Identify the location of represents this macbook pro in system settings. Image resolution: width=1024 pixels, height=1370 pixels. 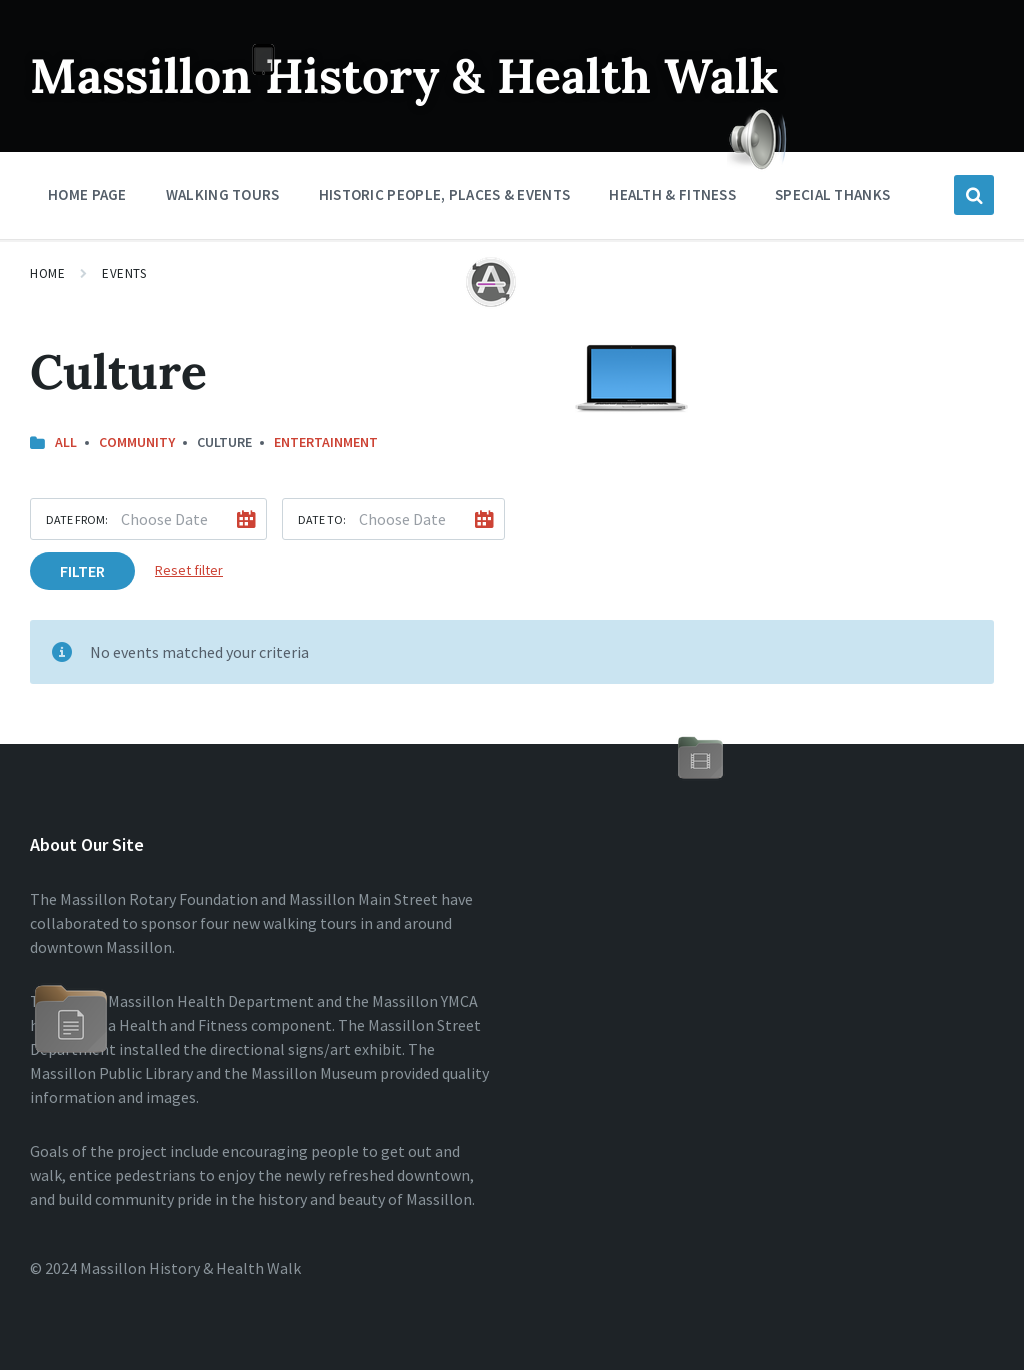
(631, 376).